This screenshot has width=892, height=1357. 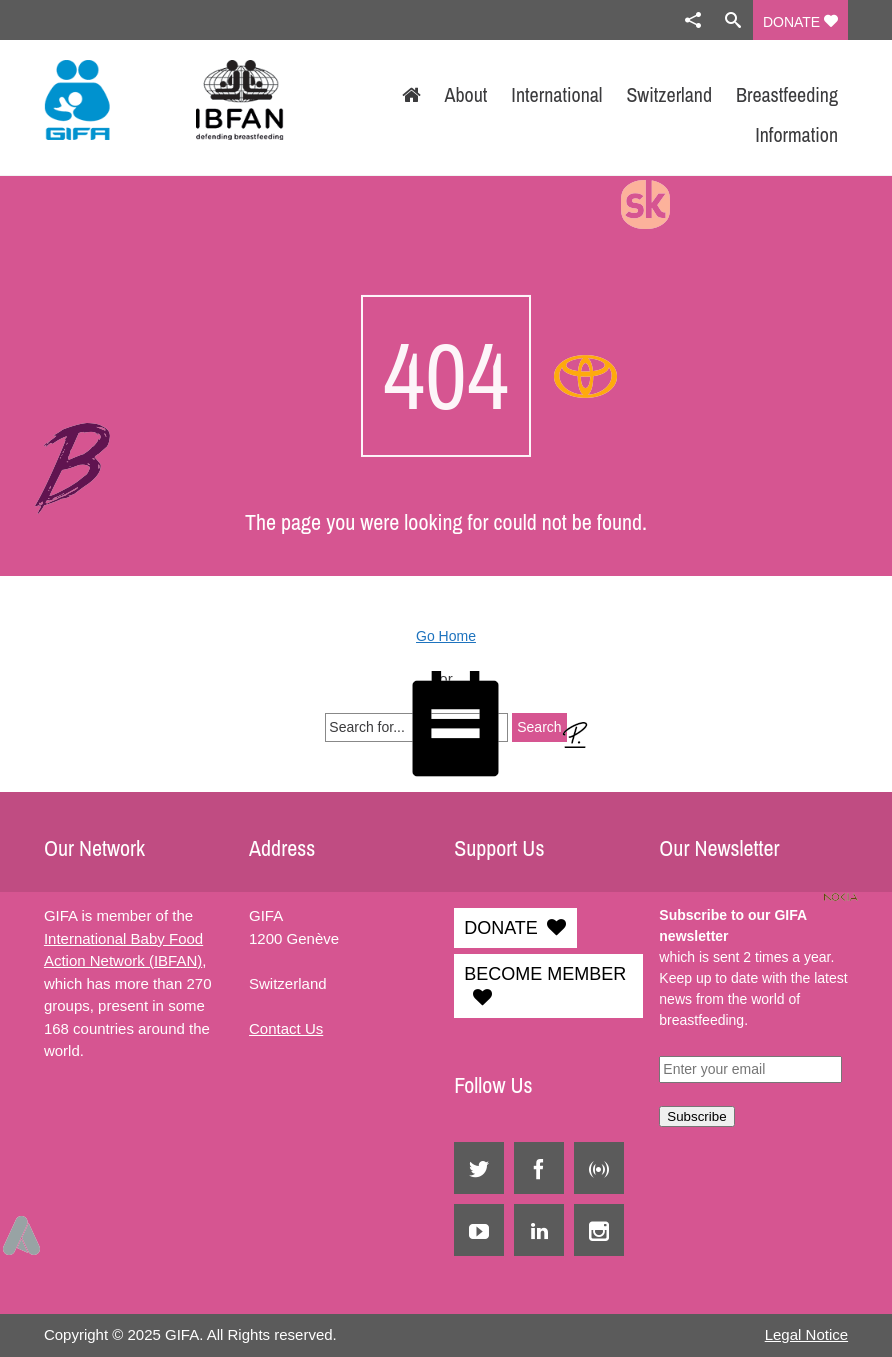 I want to click on open personio HR management app, so click(x=575, y=735).